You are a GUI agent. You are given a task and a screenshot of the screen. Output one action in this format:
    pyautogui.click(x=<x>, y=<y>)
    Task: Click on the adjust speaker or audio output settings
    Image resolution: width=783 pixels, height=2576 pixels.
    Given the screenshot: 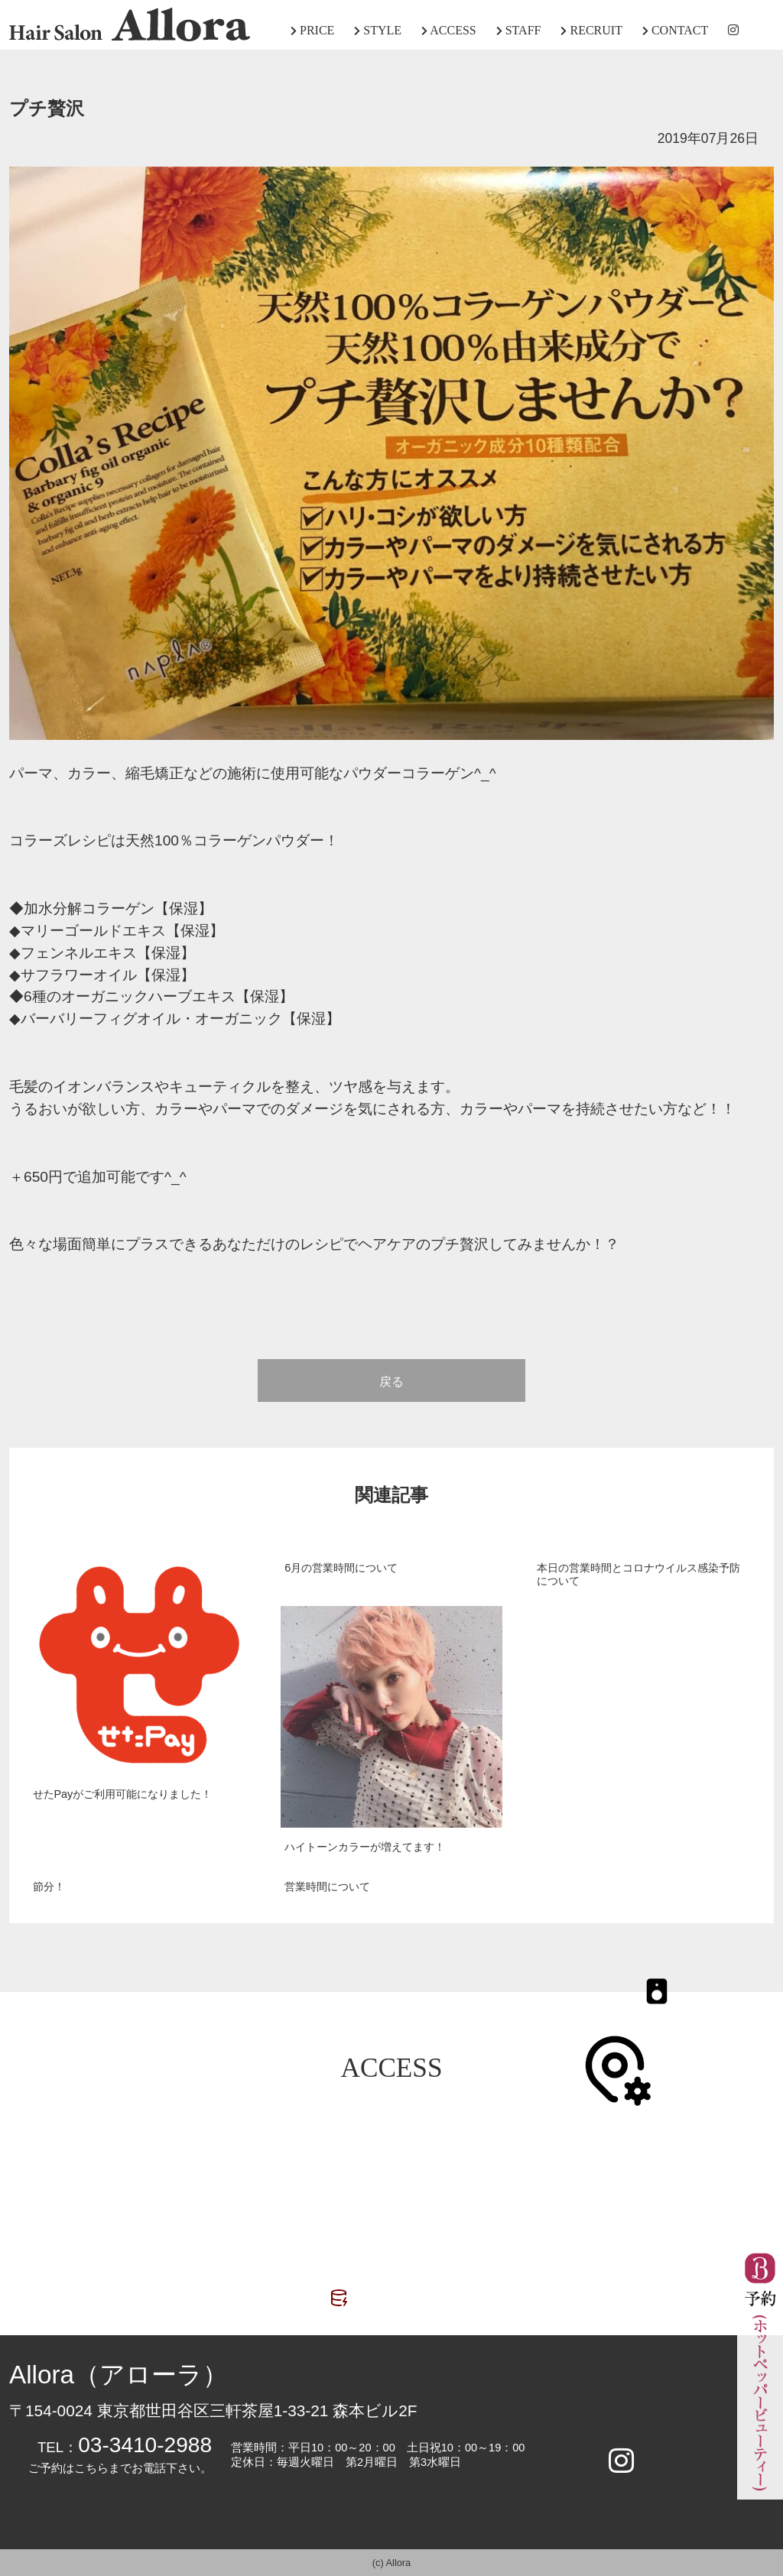 What is the action you would take?
    pyautogui.click(x=657, y=1991)
    